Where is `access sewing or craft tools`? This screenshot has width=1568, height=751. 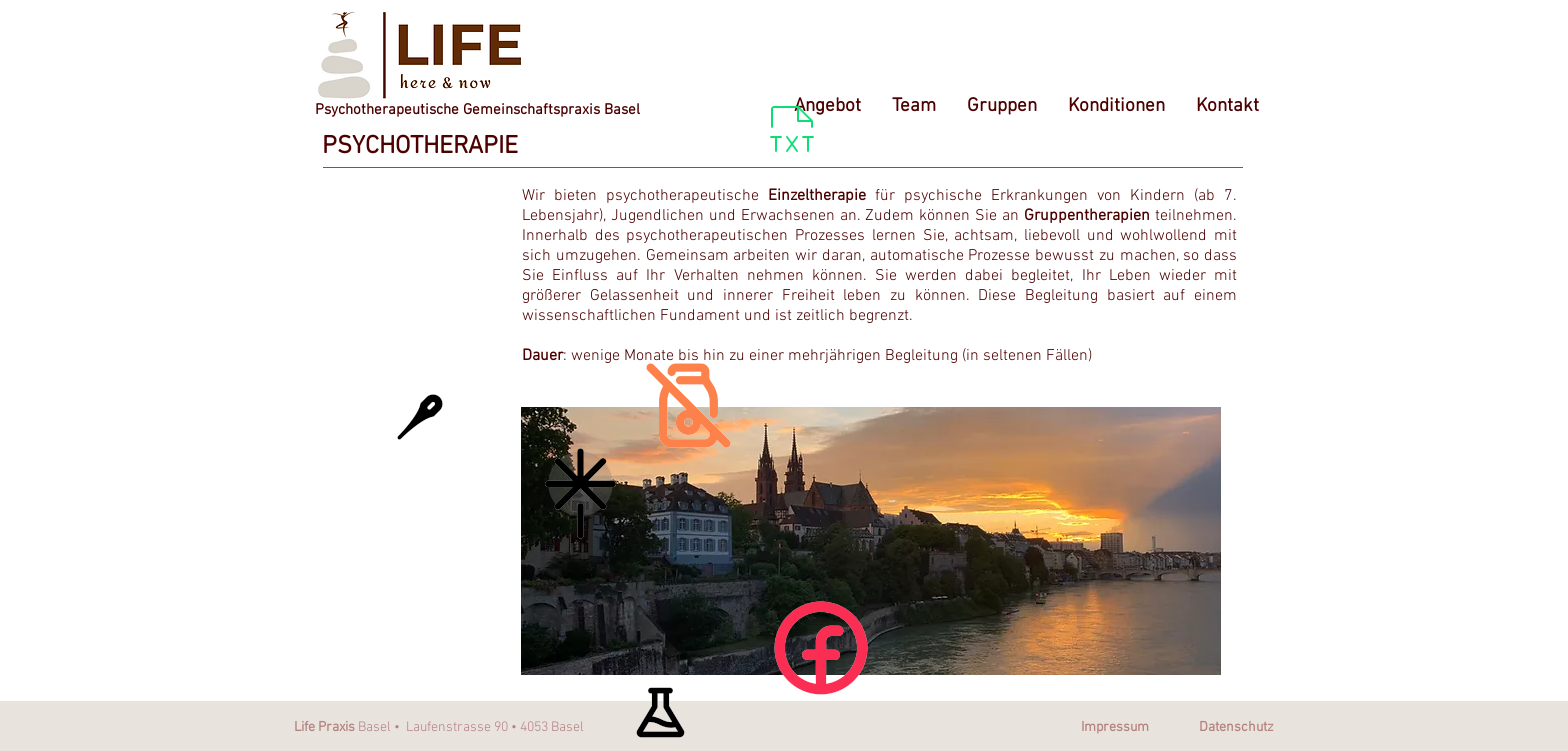 access sewing or craft tools is located at coordinates (420, 417).